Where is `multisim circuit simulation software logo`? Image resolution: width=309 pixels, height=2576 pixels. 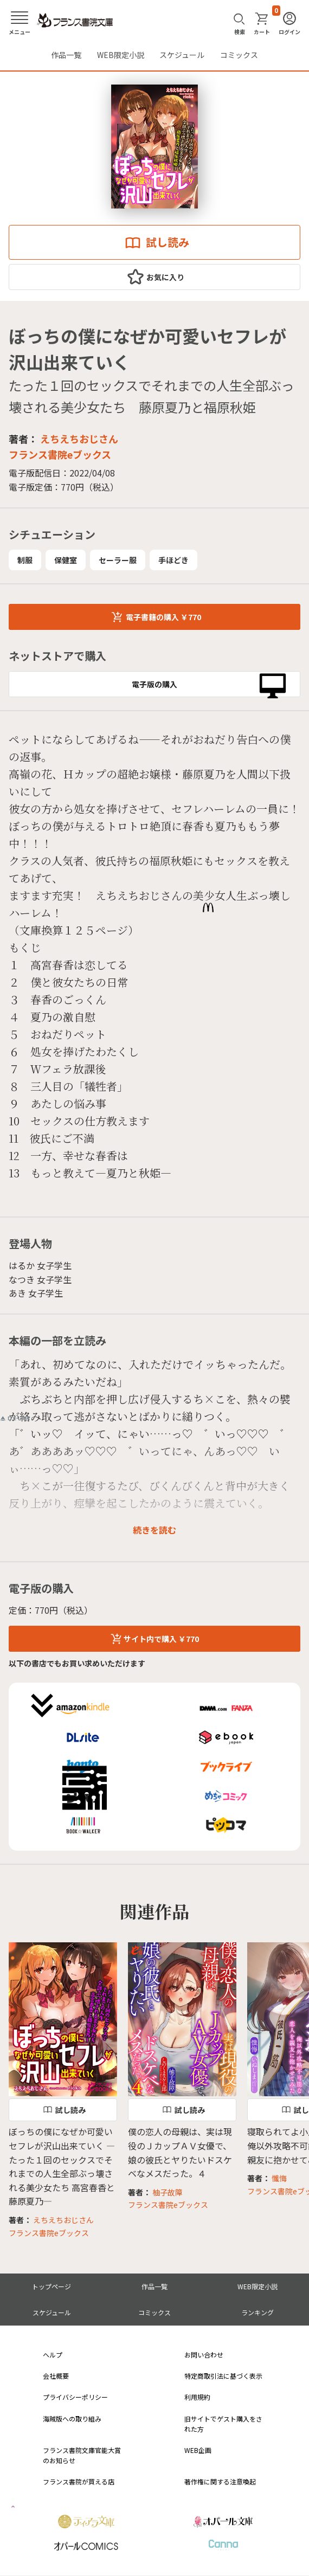
multisim circuit simulation software logo is located at coordinates (85, 1788).